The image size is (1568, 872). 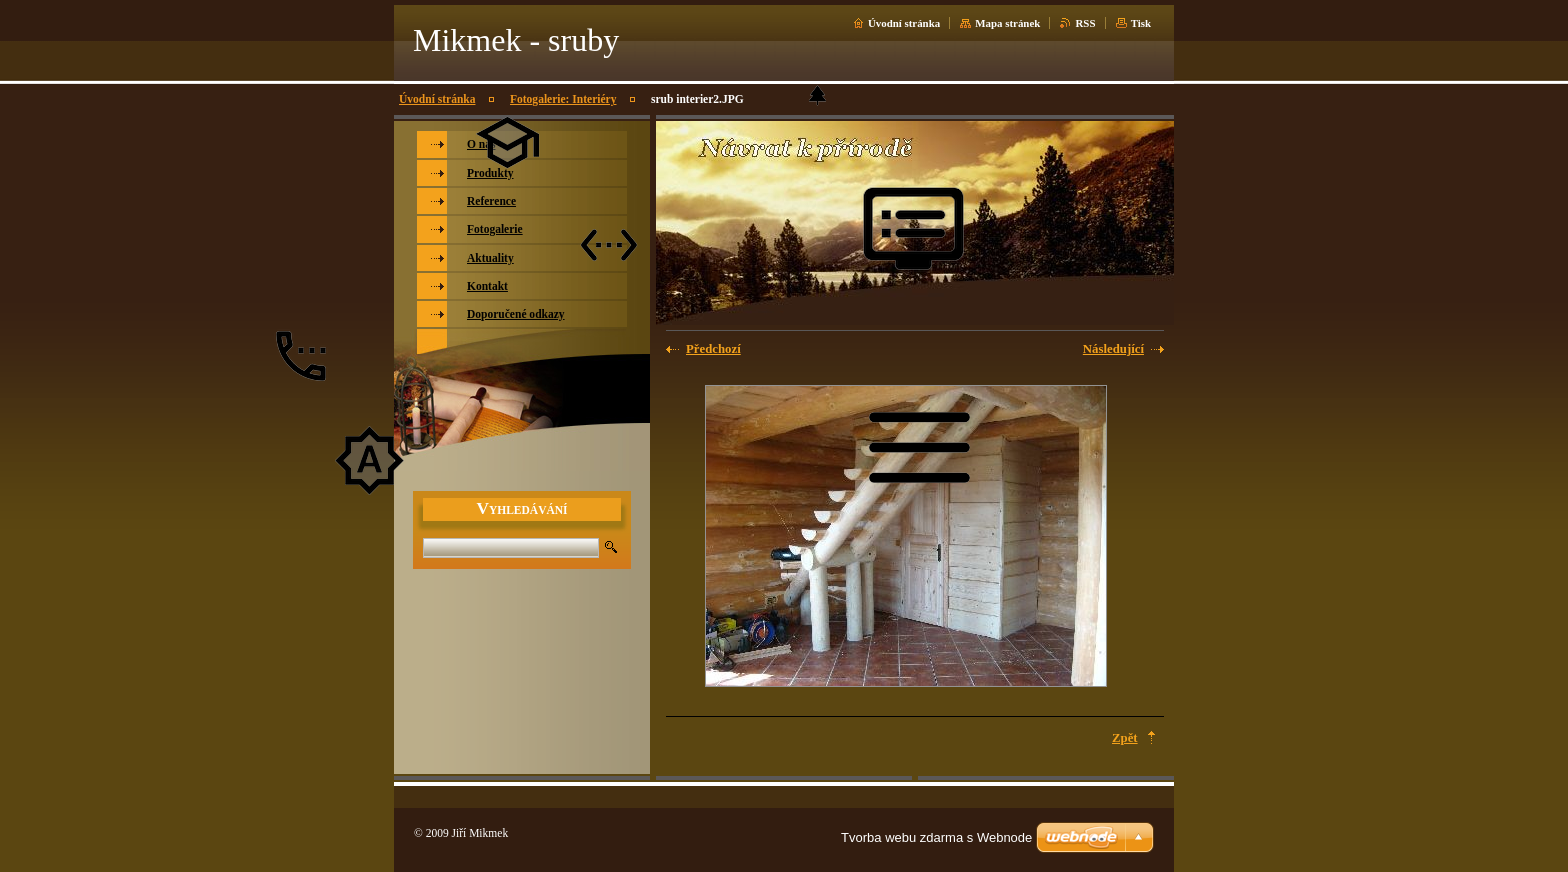 What do you see at coordinates (817, 95) in the screenshot?
I see `indicates a park or nature area on a map` at bounding box center [817, 95].